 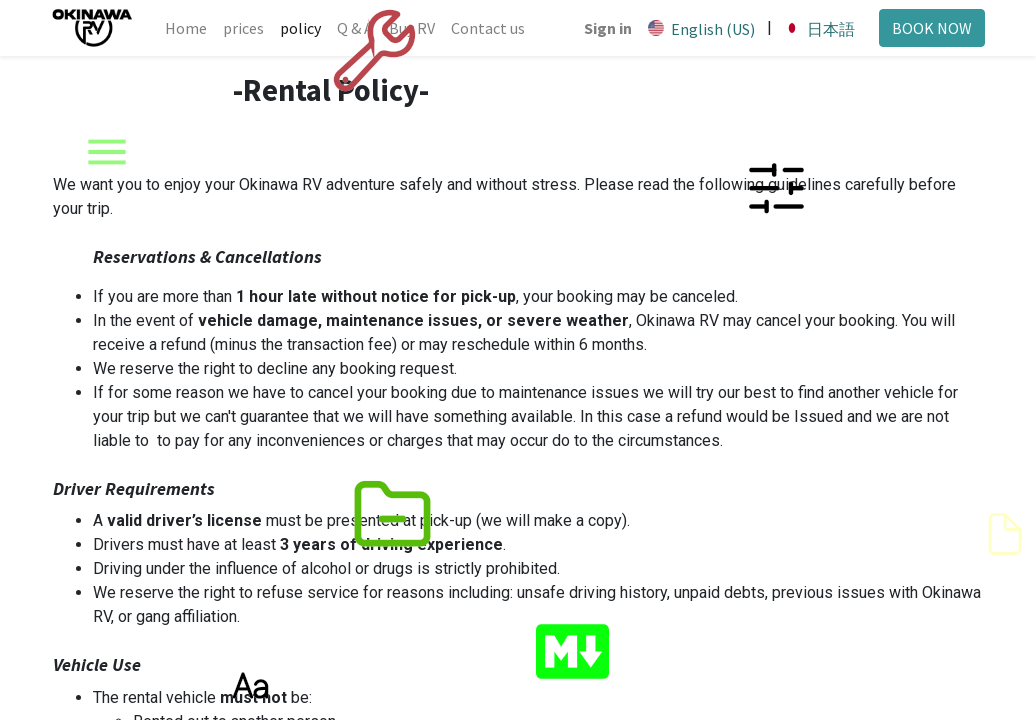 What do you see at coordinates (107, 152) in the screenshot?
I see `open navigation menu` at bounding box center [107, 152].